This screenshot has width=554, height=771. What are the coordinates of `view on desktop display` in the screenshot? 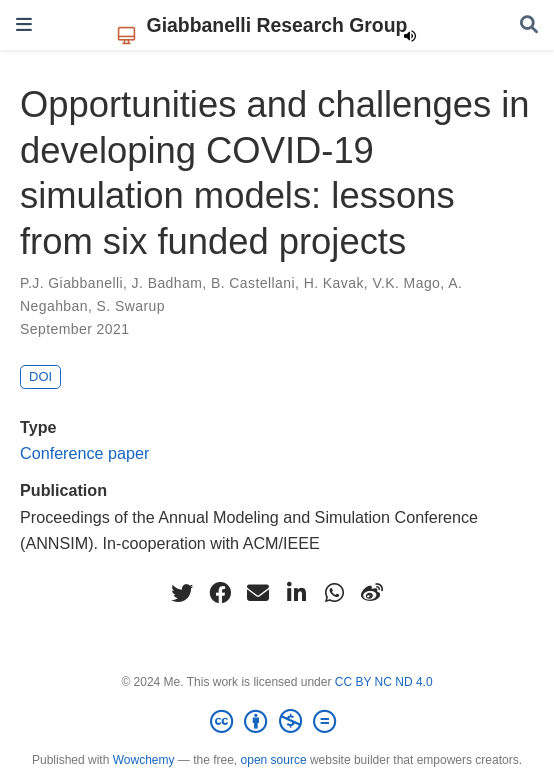 It's located at (126, 35).